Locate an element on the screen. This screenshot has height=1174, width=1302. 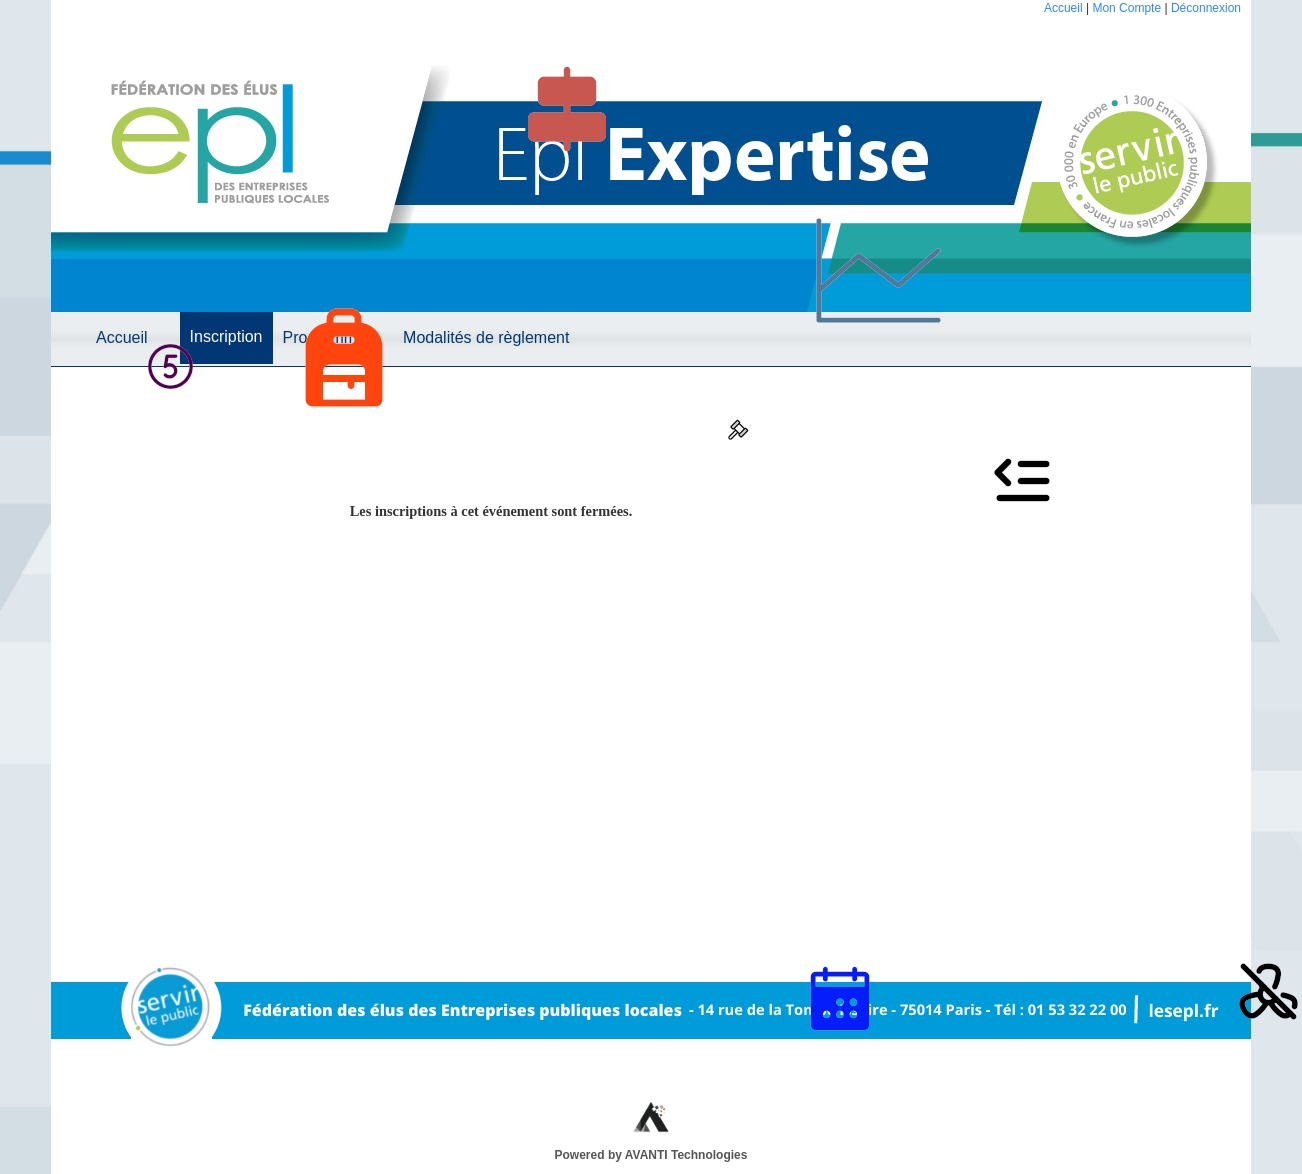
align objects to horizontal center is located at coordinates (567, 109).